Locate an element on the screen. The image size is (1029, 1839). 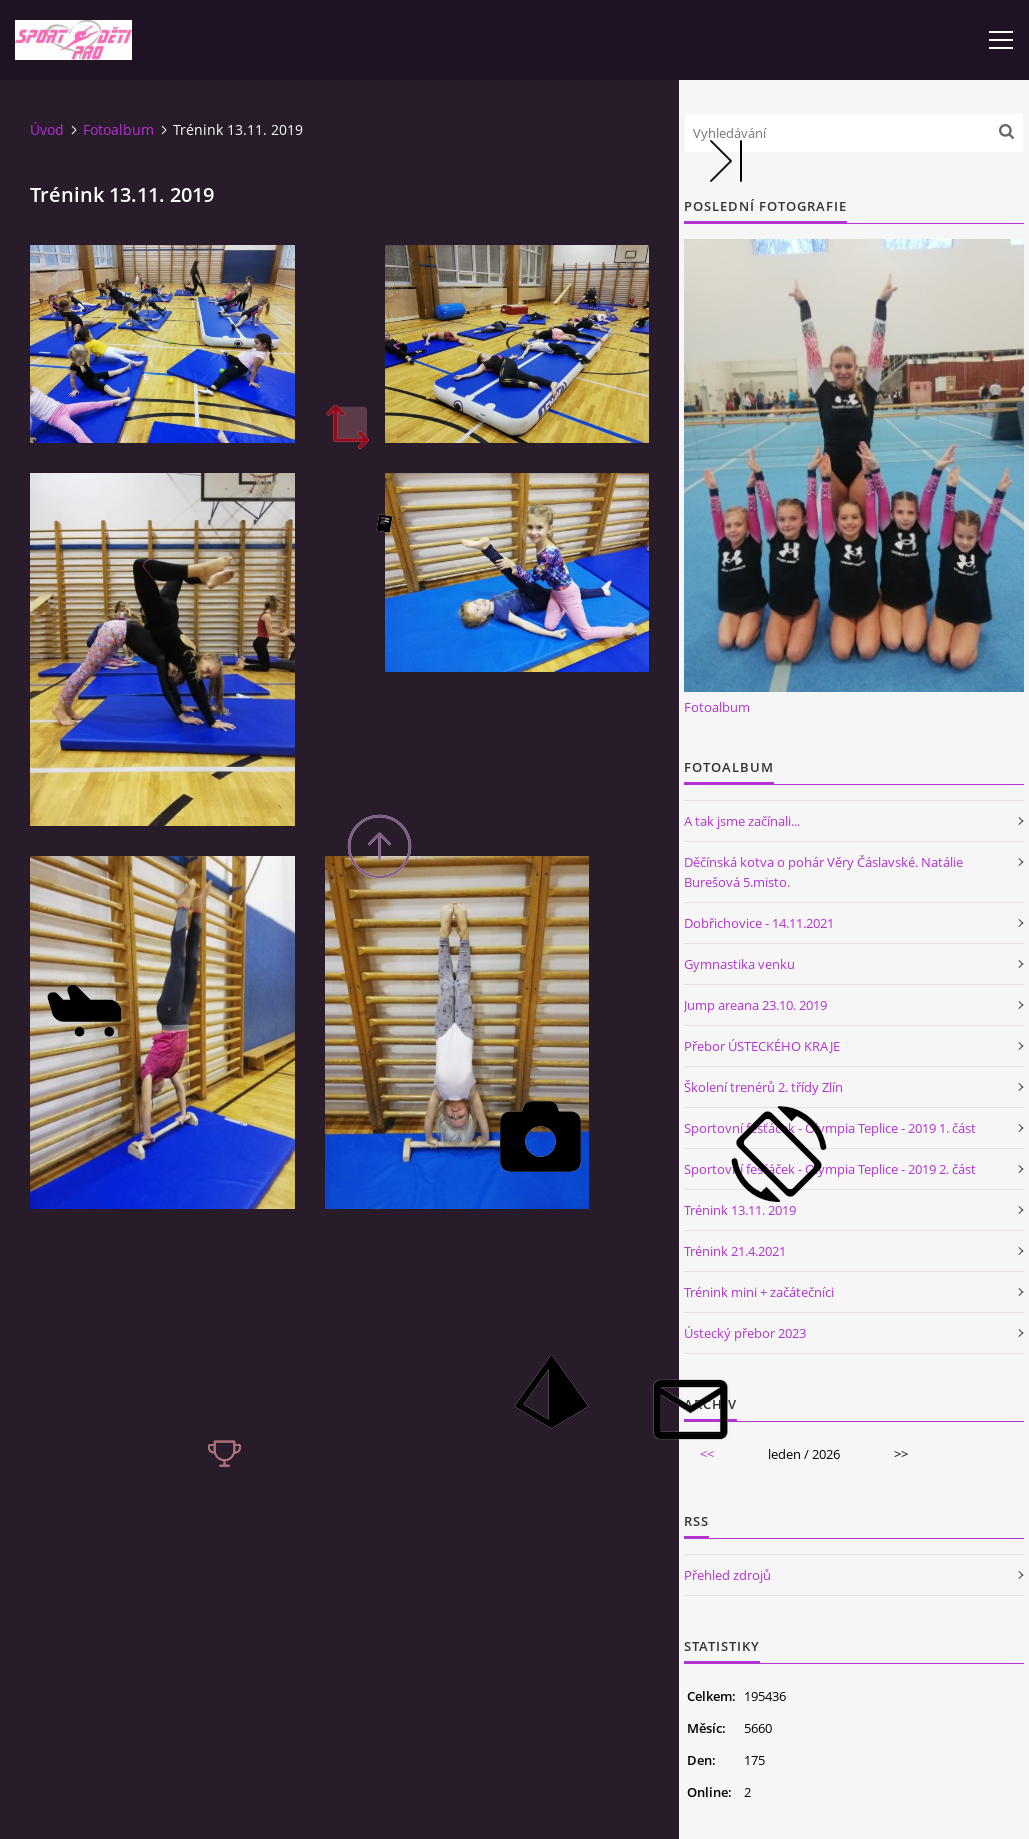
skip to end of content is located at coordinates (727, 161).